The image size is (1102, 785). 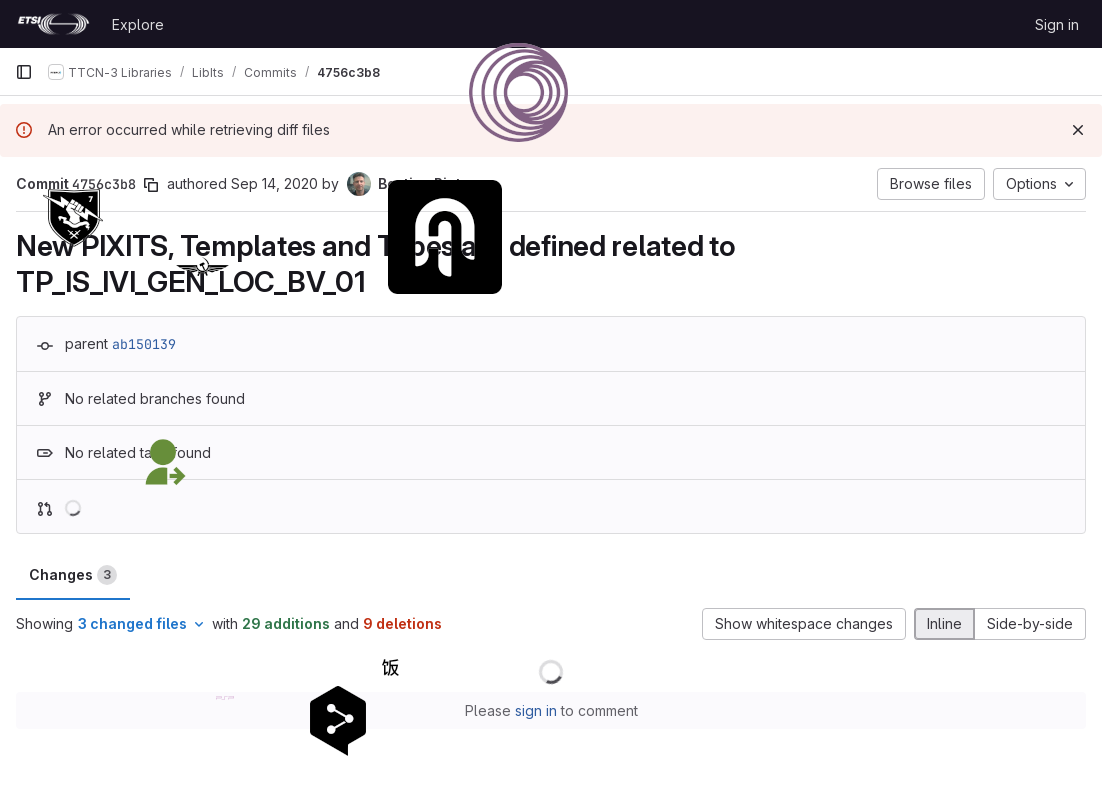 I want to click on open DeepL translator, so click(x=338, y=721).